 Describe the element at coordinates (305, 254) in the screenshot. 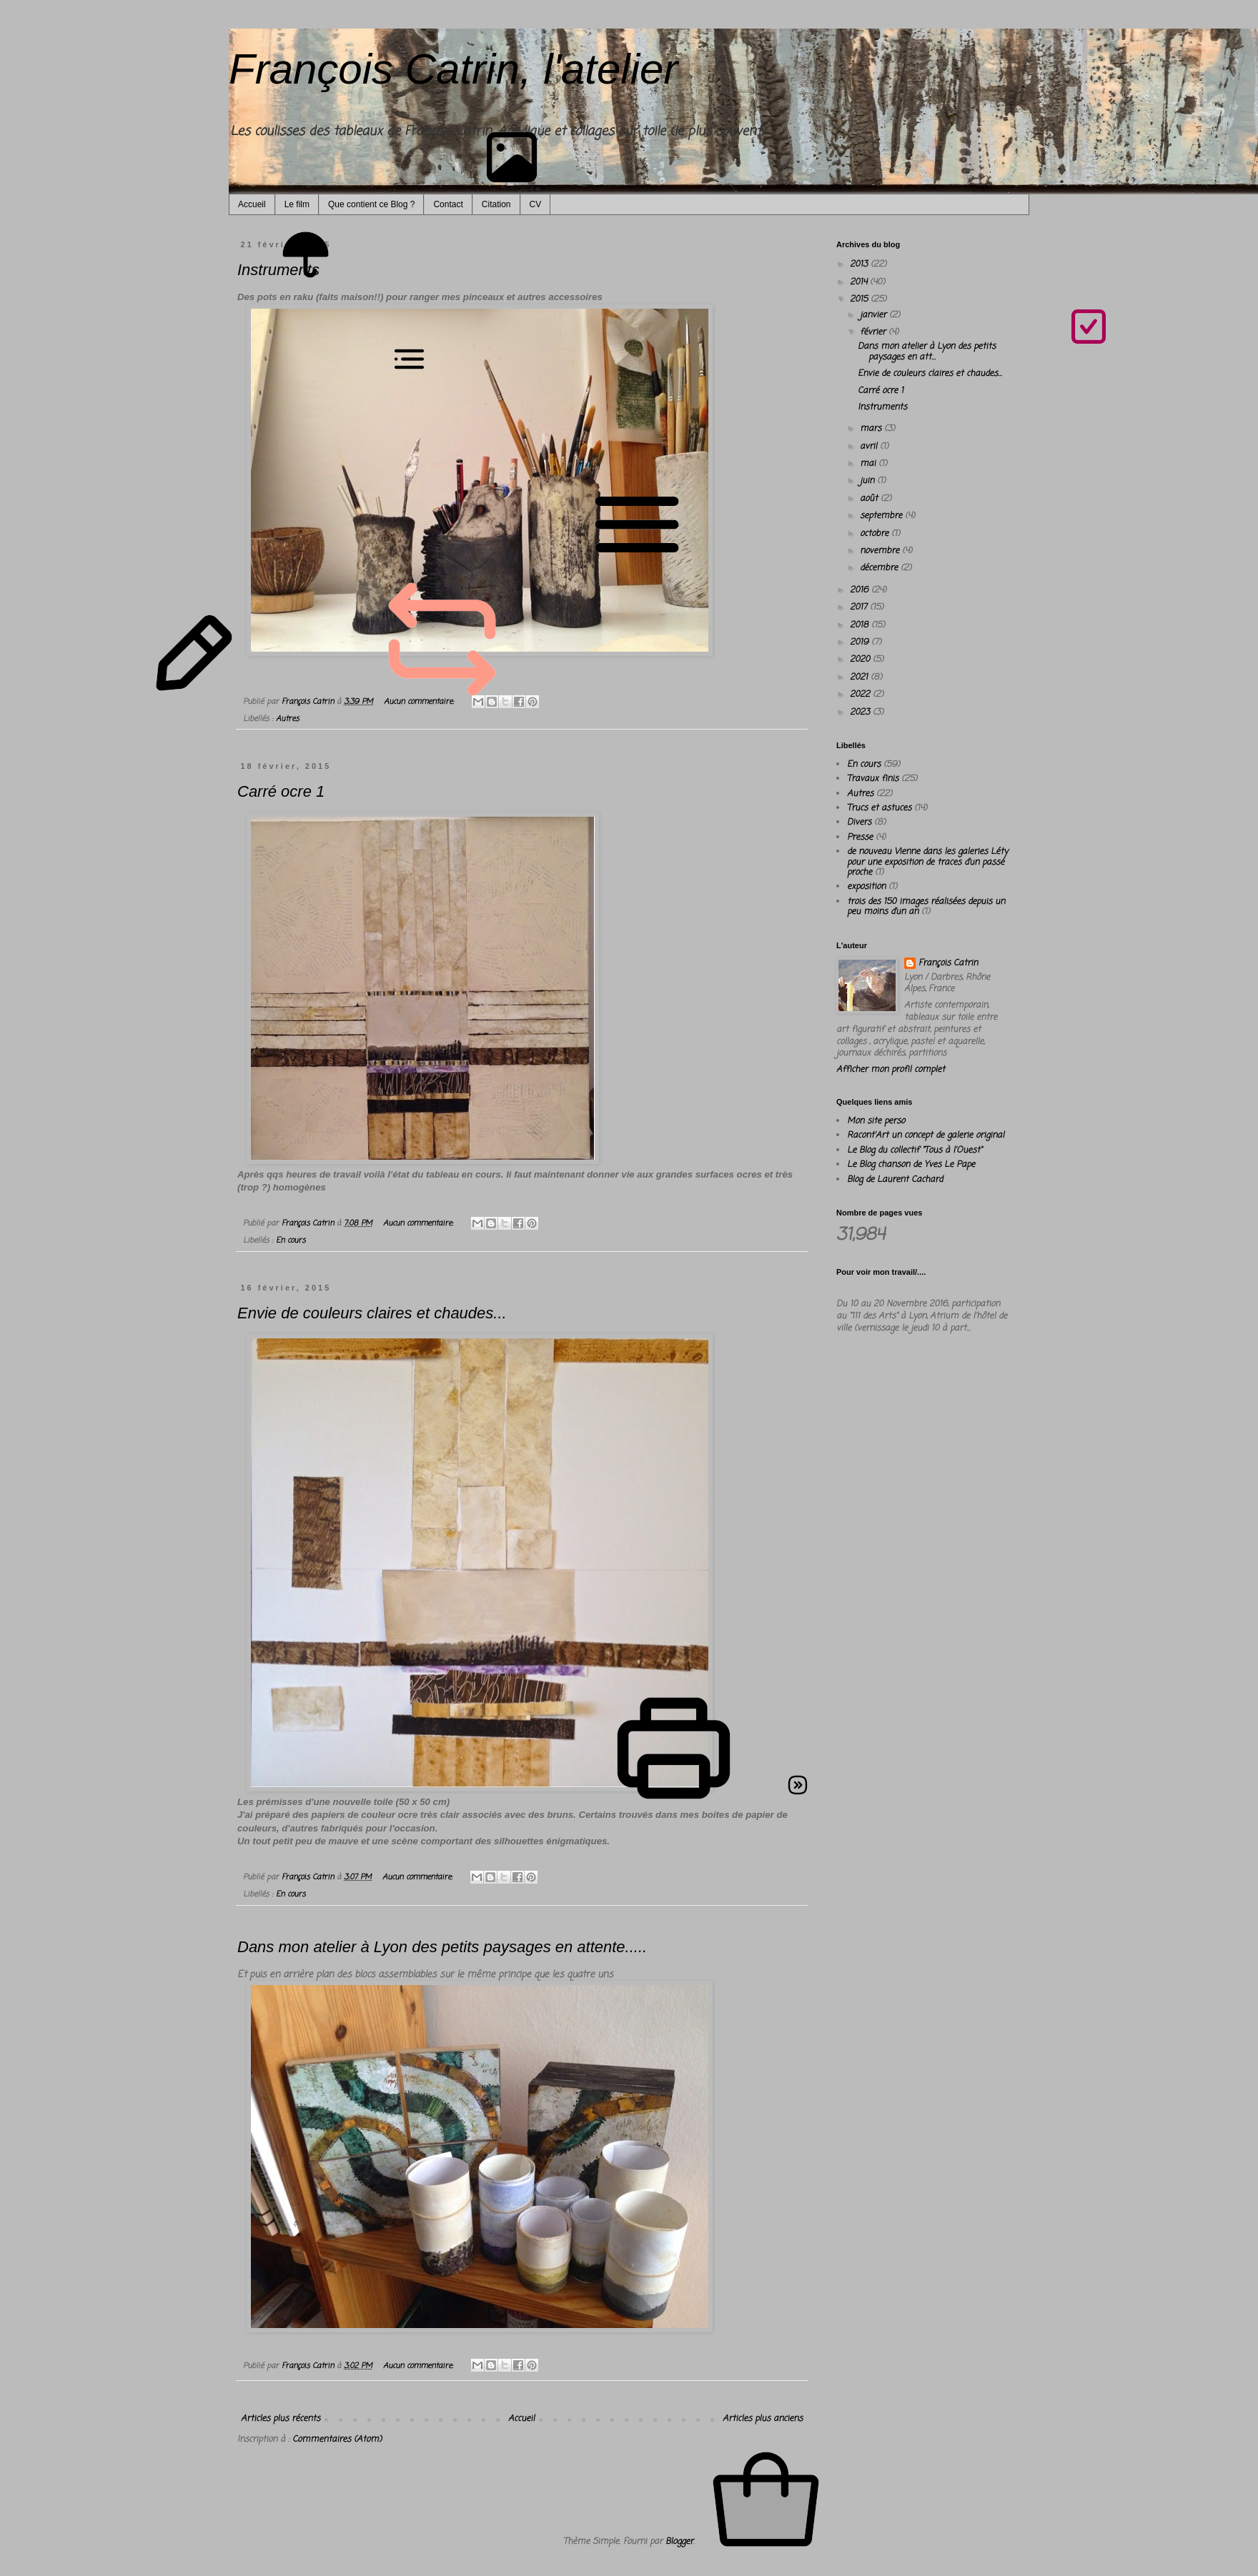

I see `view weather protection or rain forecast` at that location.